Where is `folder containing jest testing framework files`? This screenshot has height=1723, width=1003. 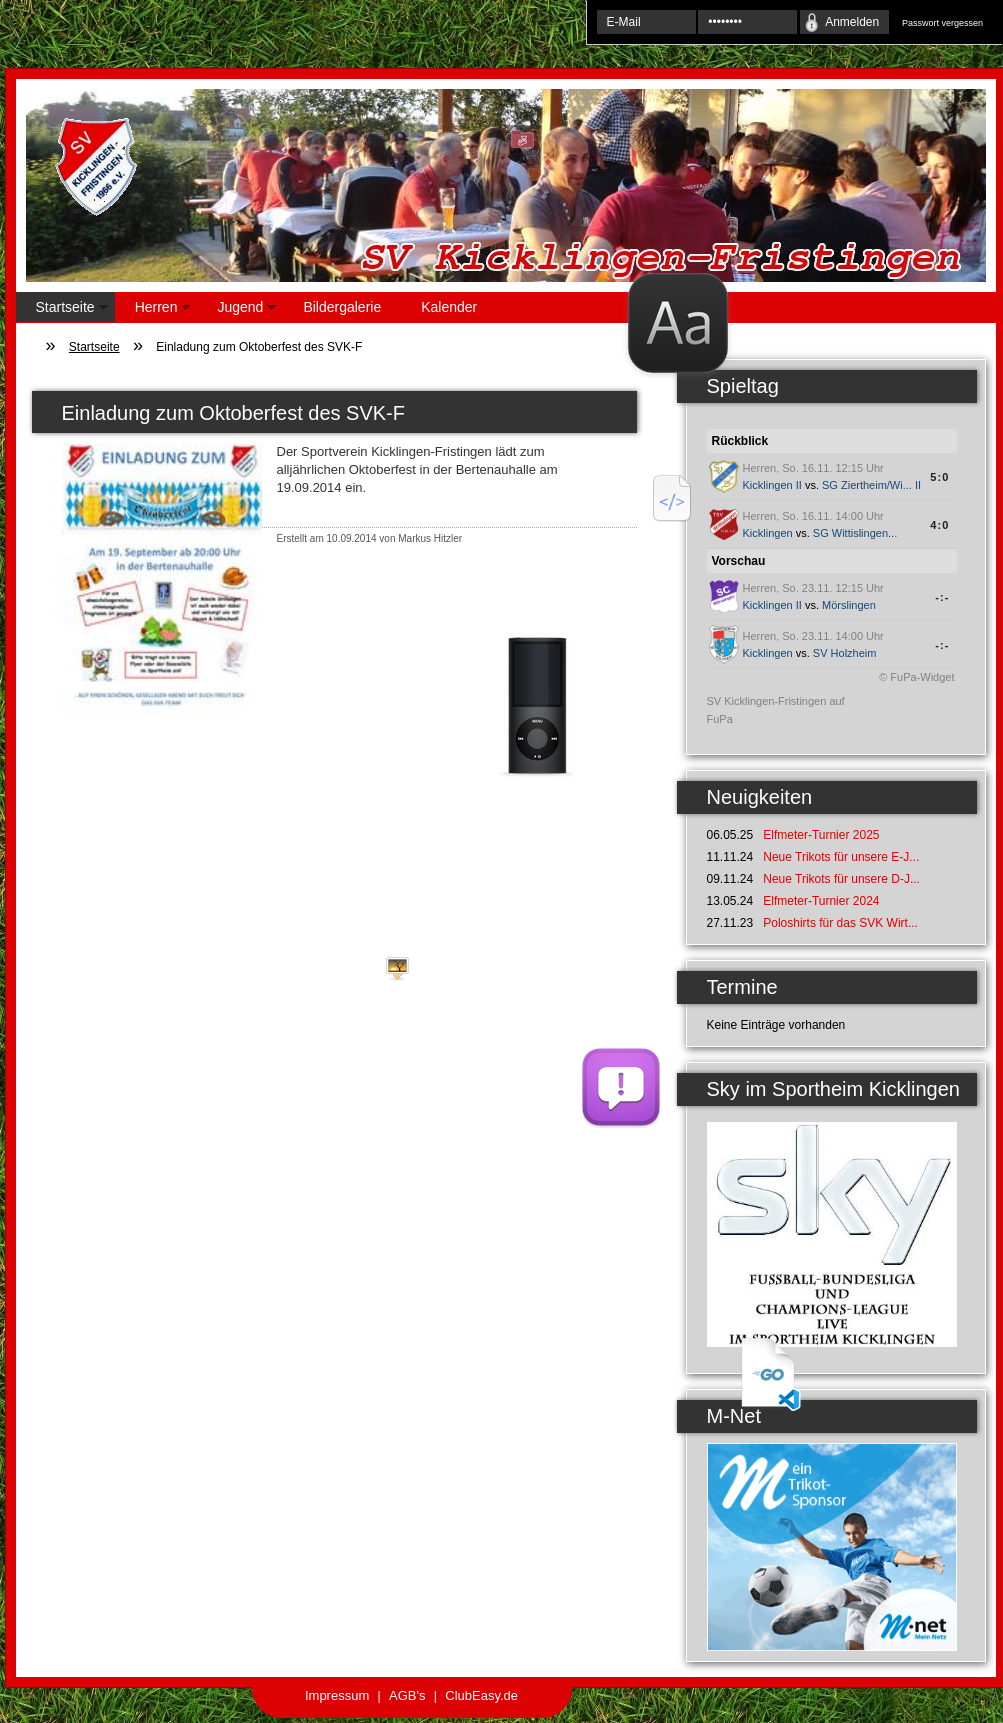 folder containing jest testing framework files is located at coordinates (522, 139).